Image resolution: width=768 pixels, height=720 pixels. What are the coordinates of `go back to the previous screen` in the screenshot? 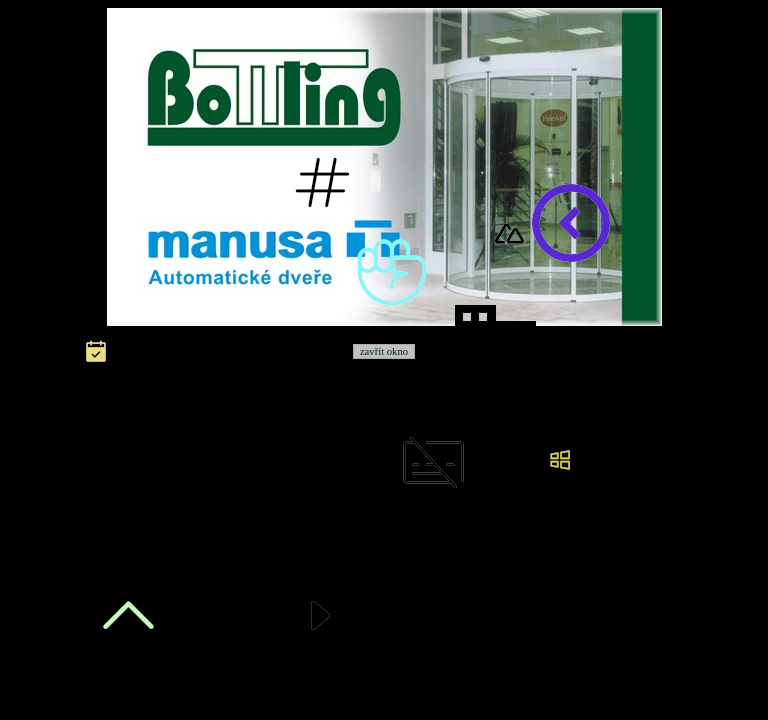 It's located at (571, 223).